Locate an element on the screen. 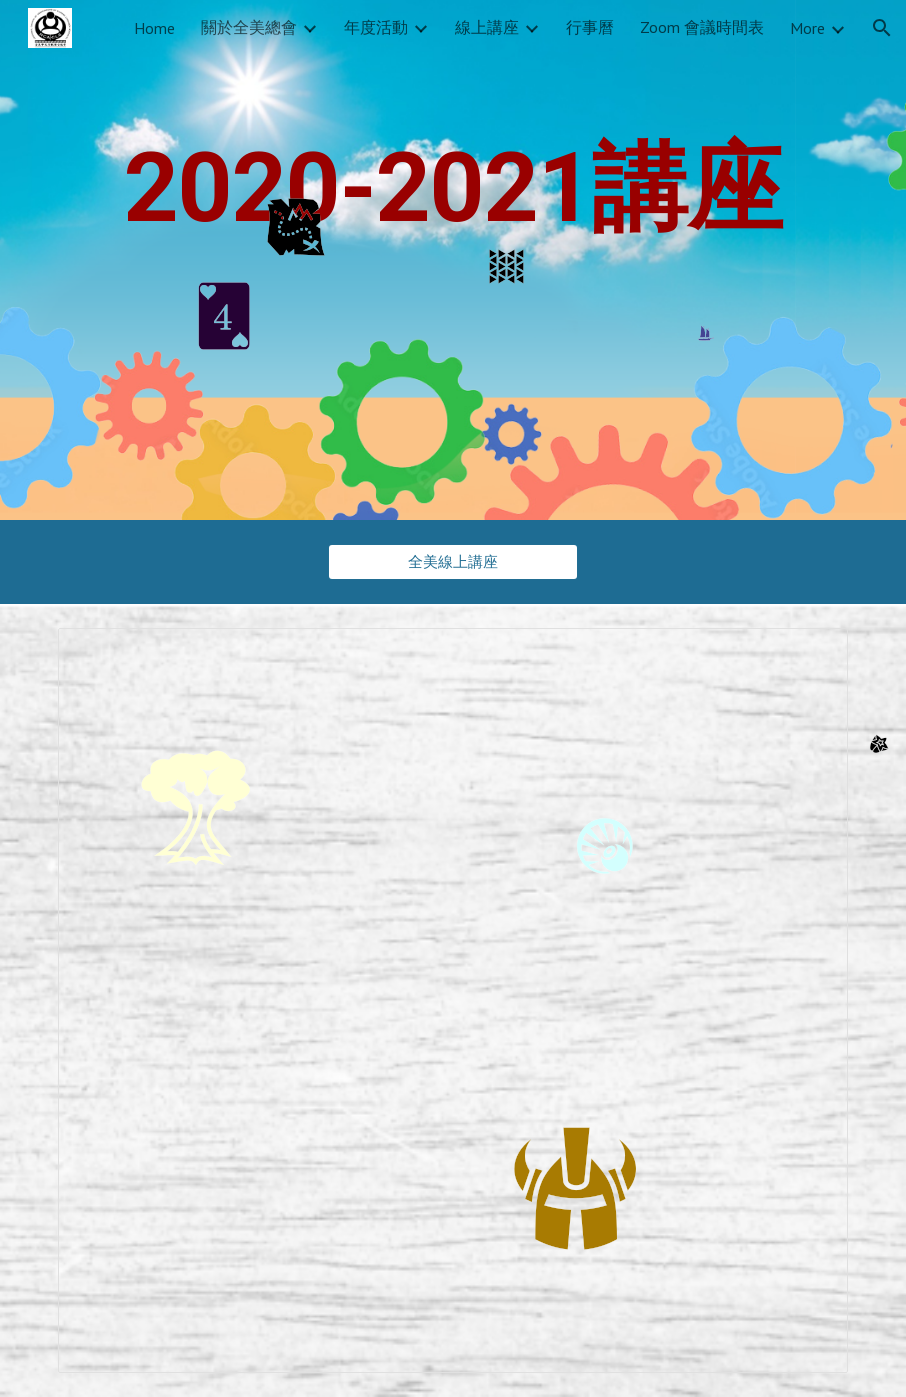 The height and width of the screenshot is (1397, 906). decorative geometric pattern element is located at coordinates (506, 266).